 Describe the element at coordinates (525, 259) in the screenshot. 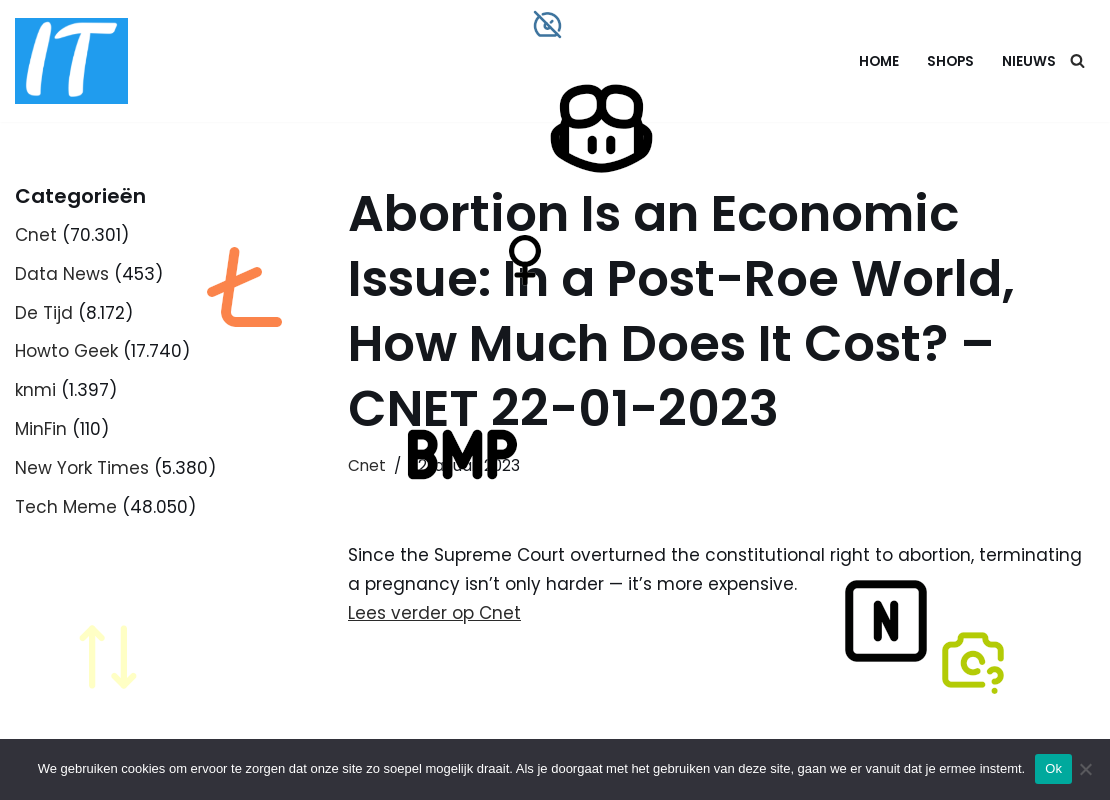

I see `indicates female gender option` at that location.